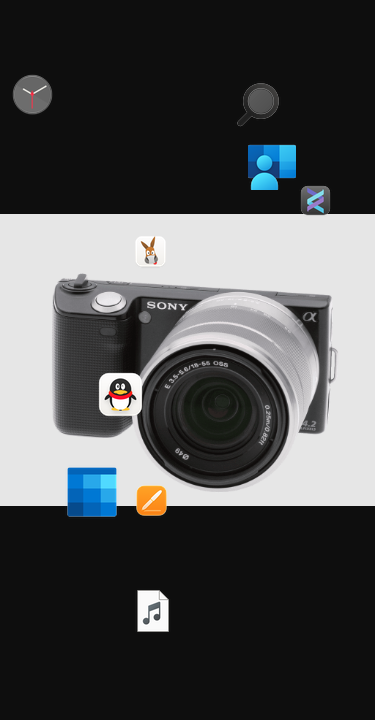  I want to click on open the calendar app, so click(92, 492).